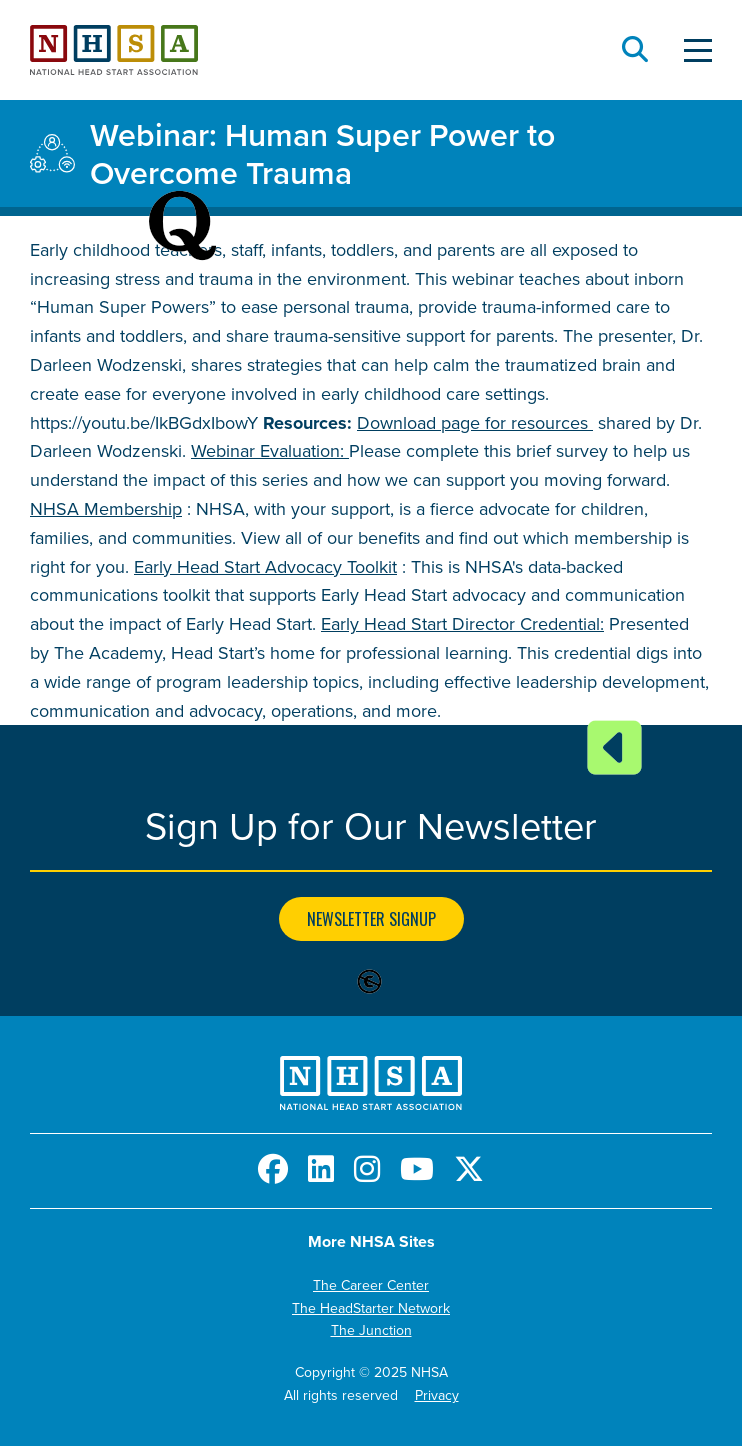 The height and width of the screenshot is (1446, 742). Describe the element at coordinates (182, 225) in the screenshot. I see `open the Quora app` at that location.